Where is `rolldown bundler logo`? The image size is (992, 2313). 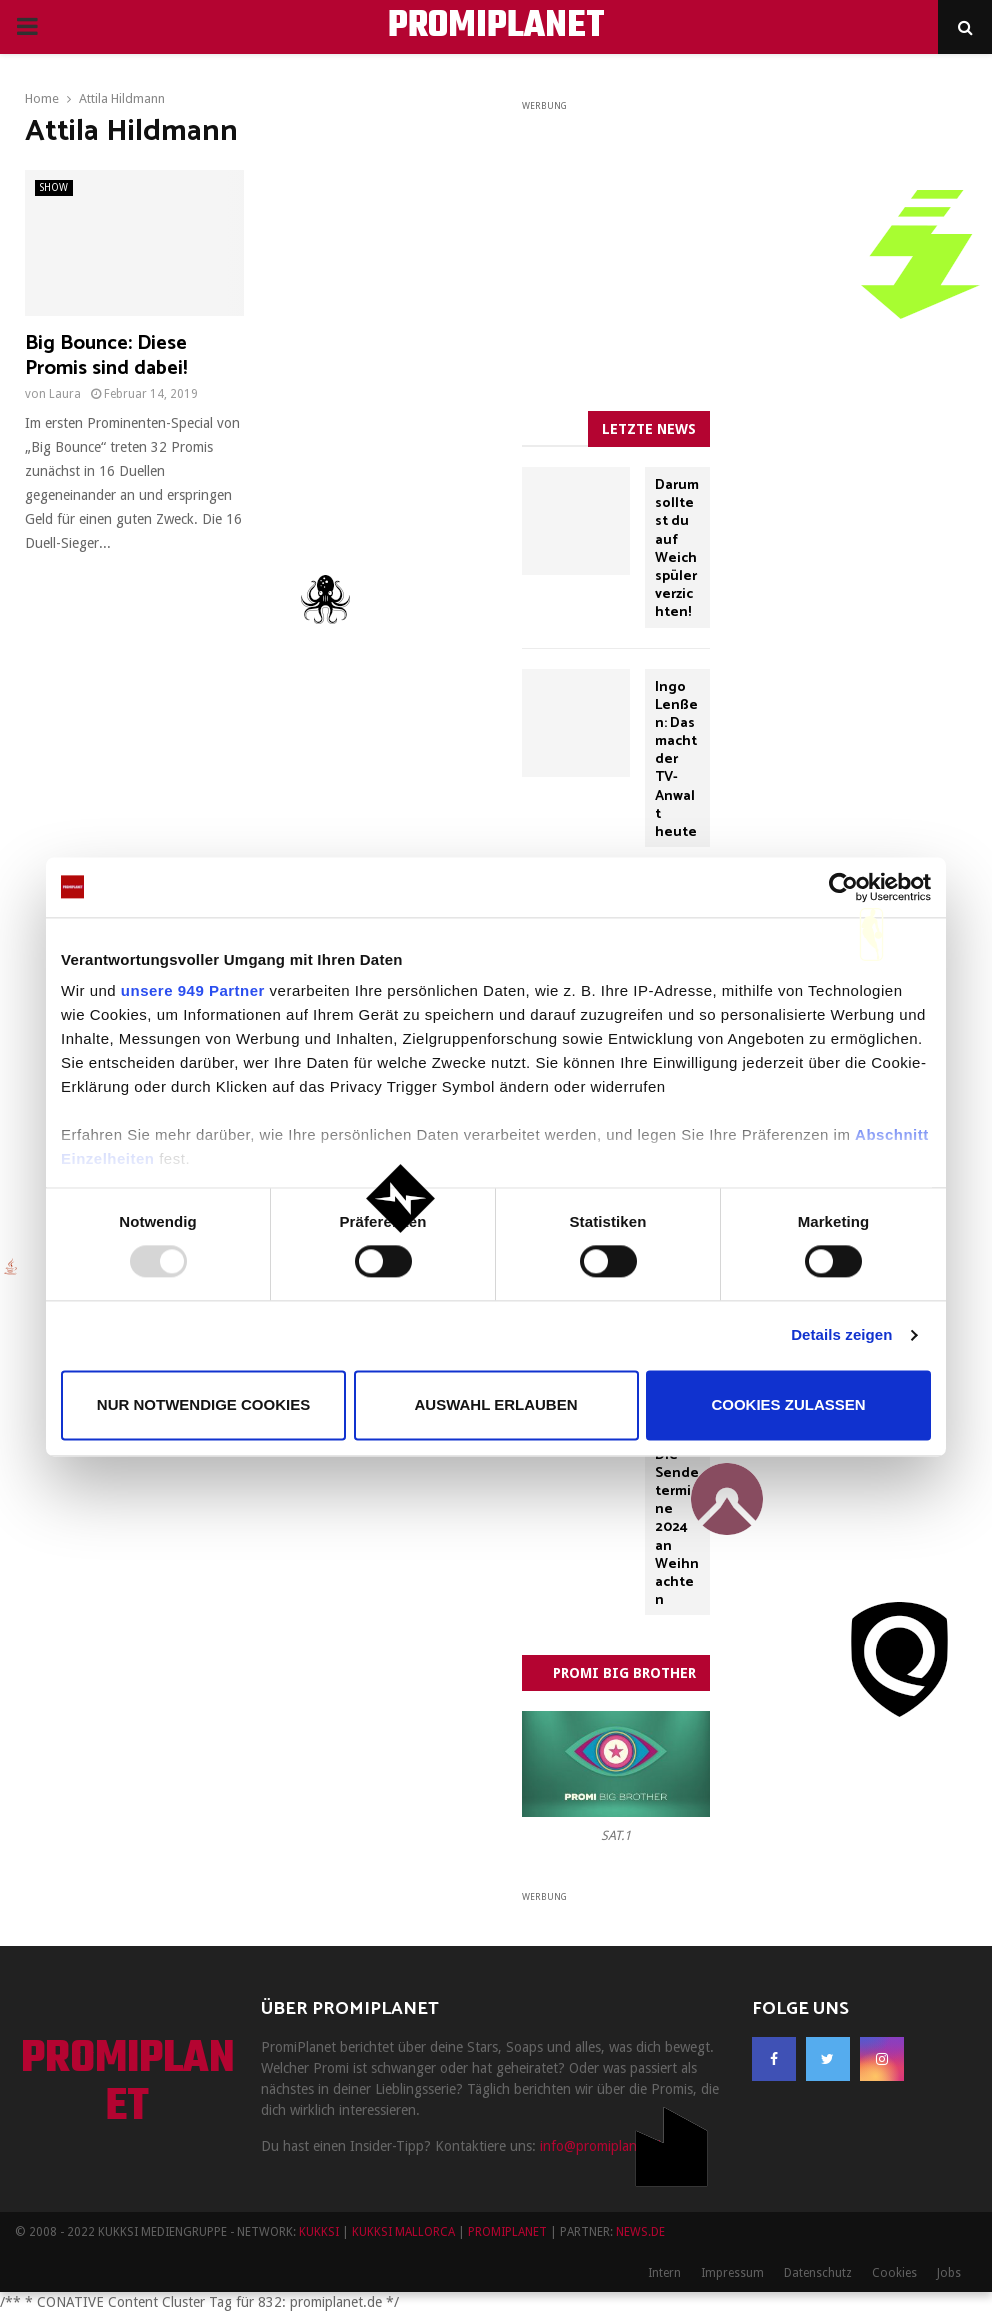 rolldown bundler logo is located at coordinates (920, 254).